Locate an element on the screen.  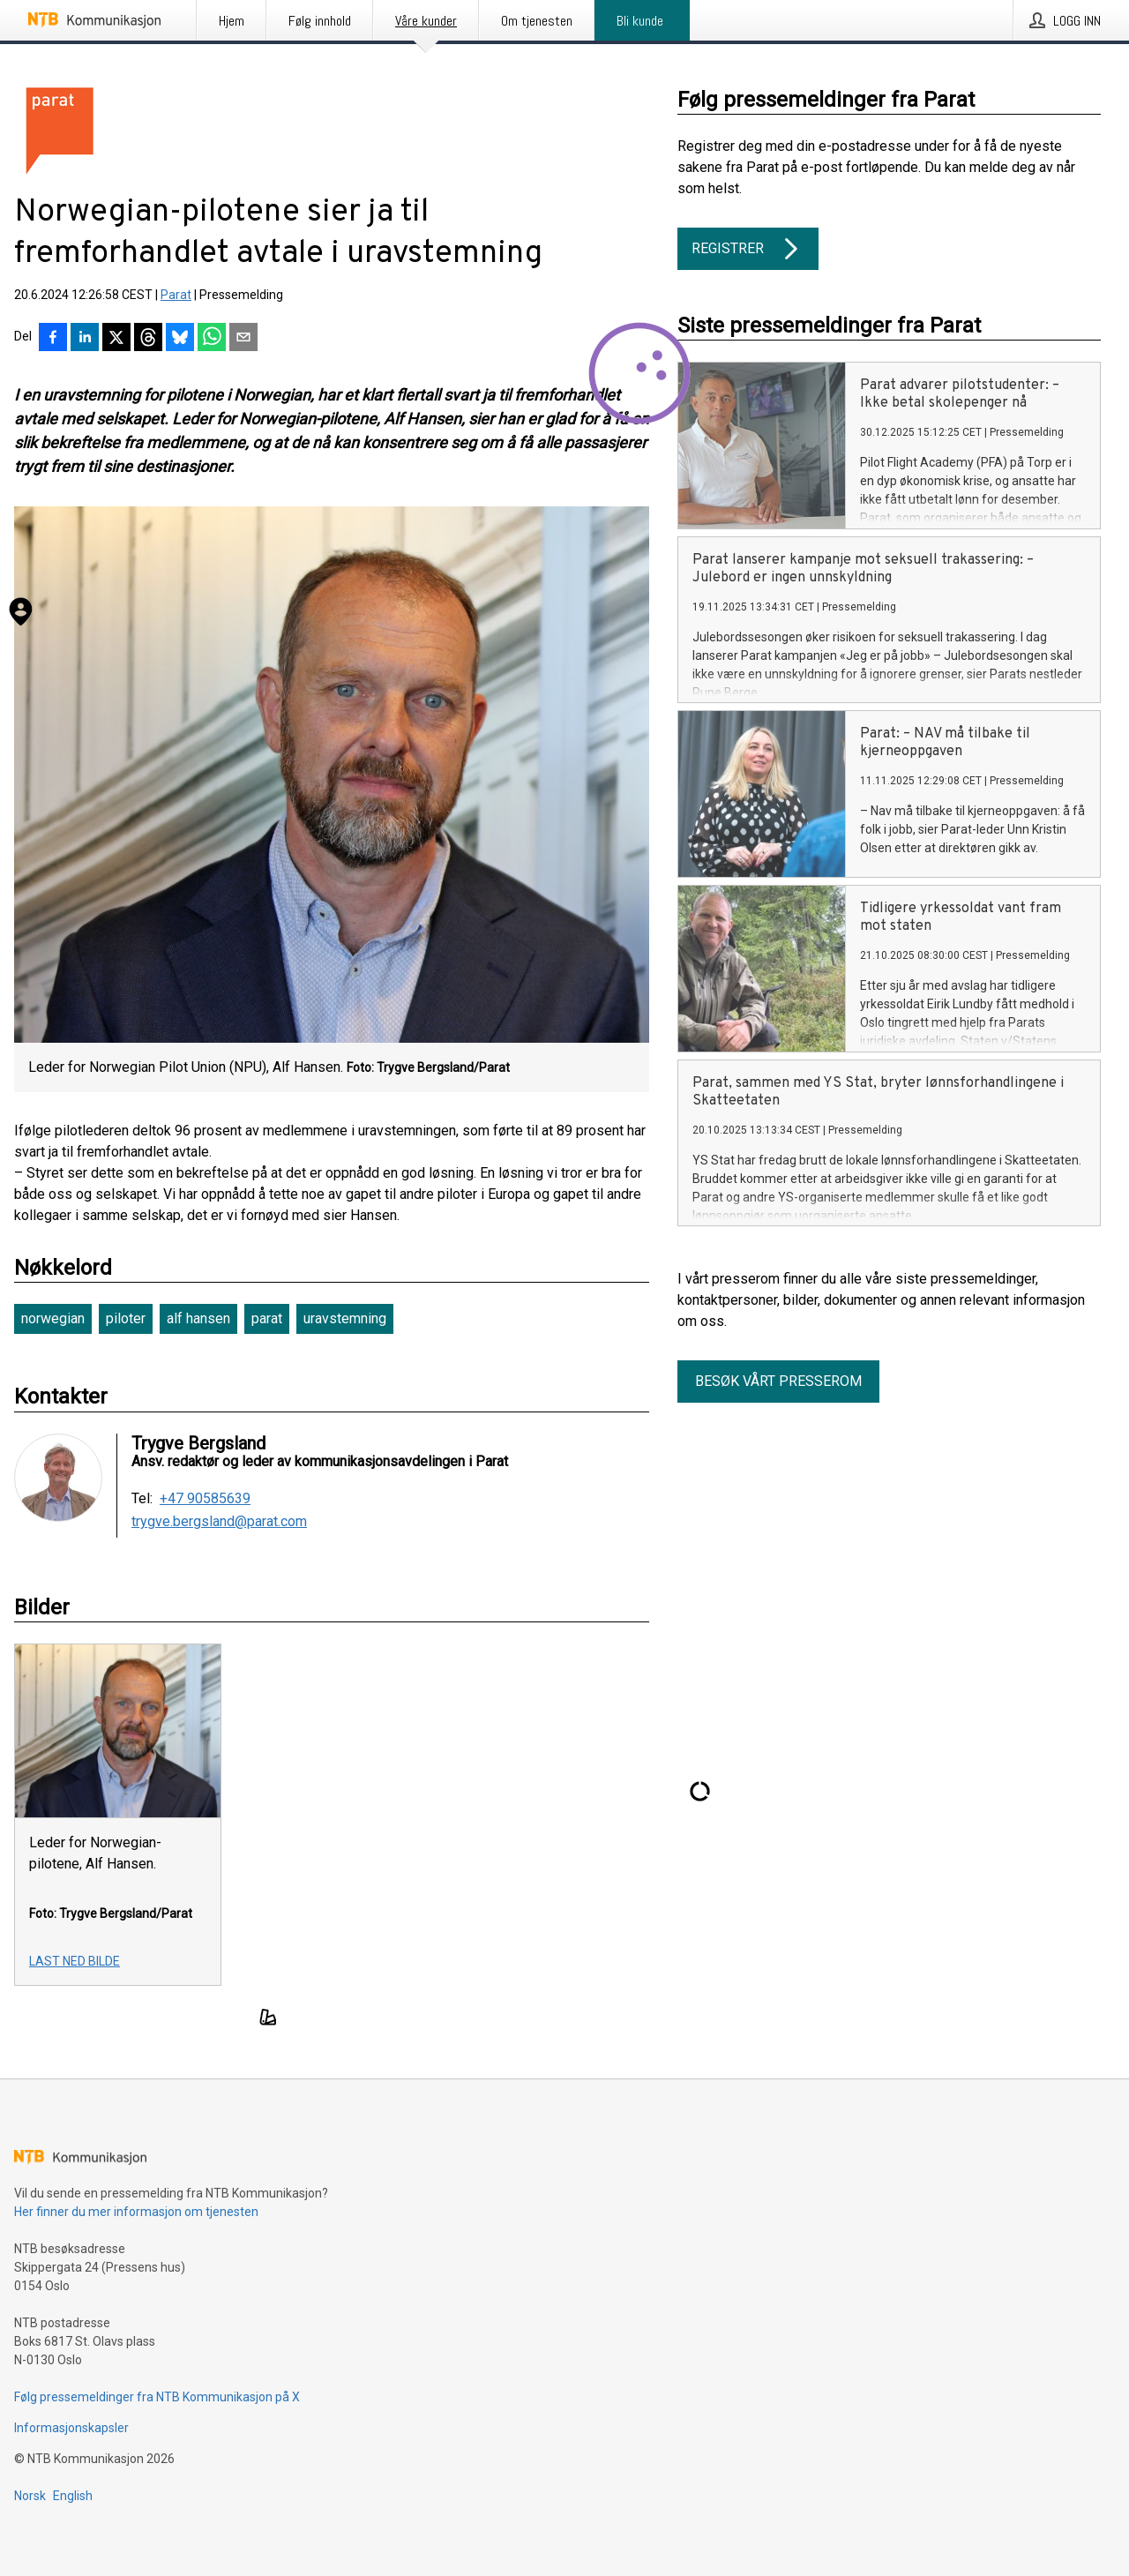
view a contact's location on the map is located at coordinates (20, 611).